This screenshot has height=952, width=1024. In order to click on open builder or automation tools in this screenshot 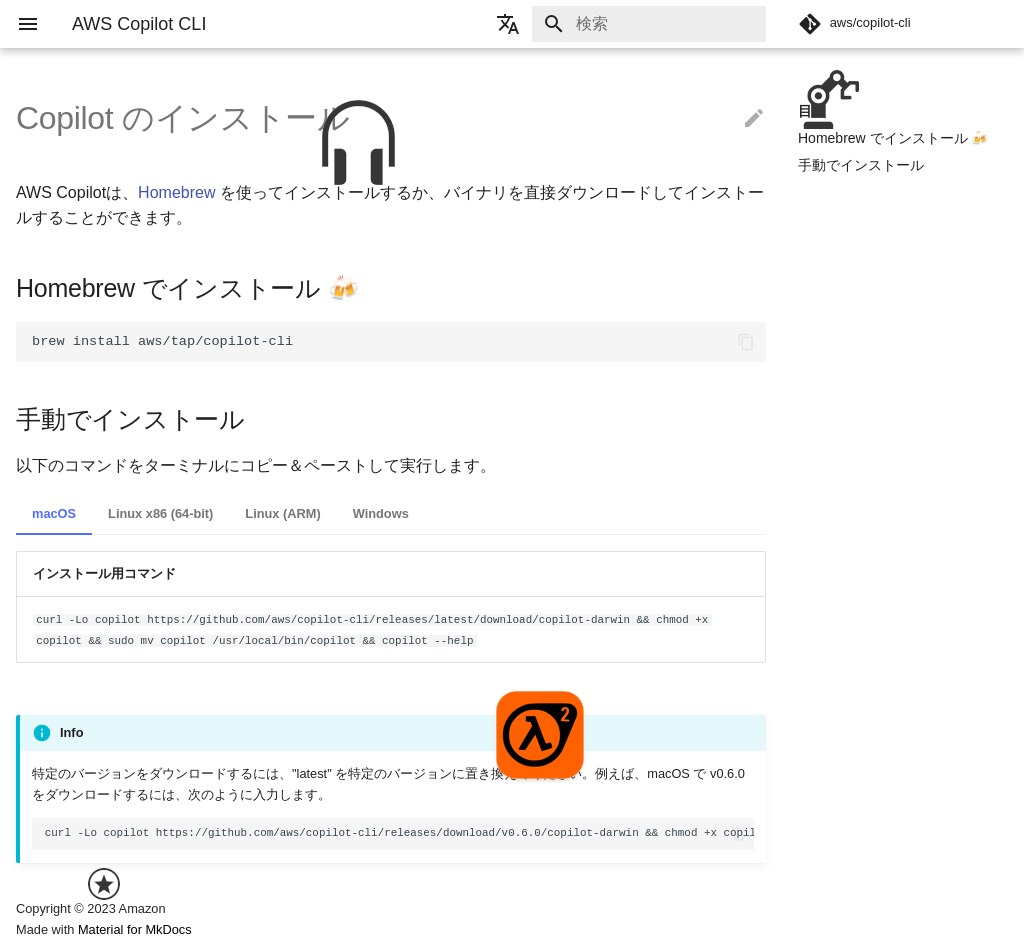, I will do `click(829, 99)`.